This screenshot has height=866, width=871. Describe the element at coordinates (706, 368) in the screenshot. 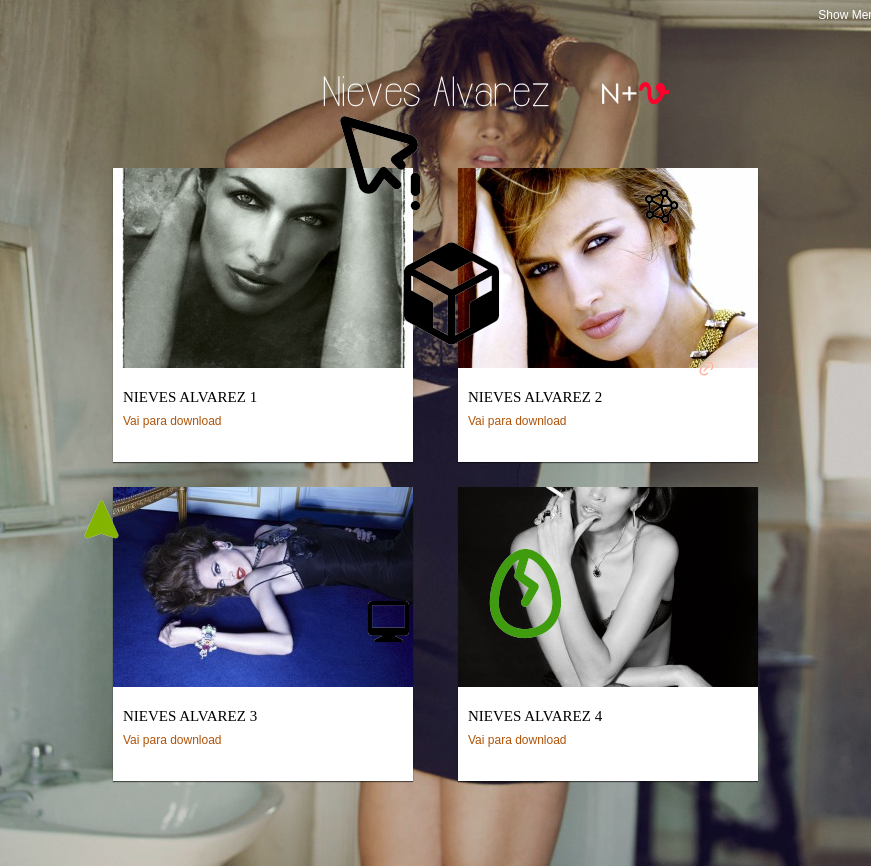

I see `copy or share a link` at that location.